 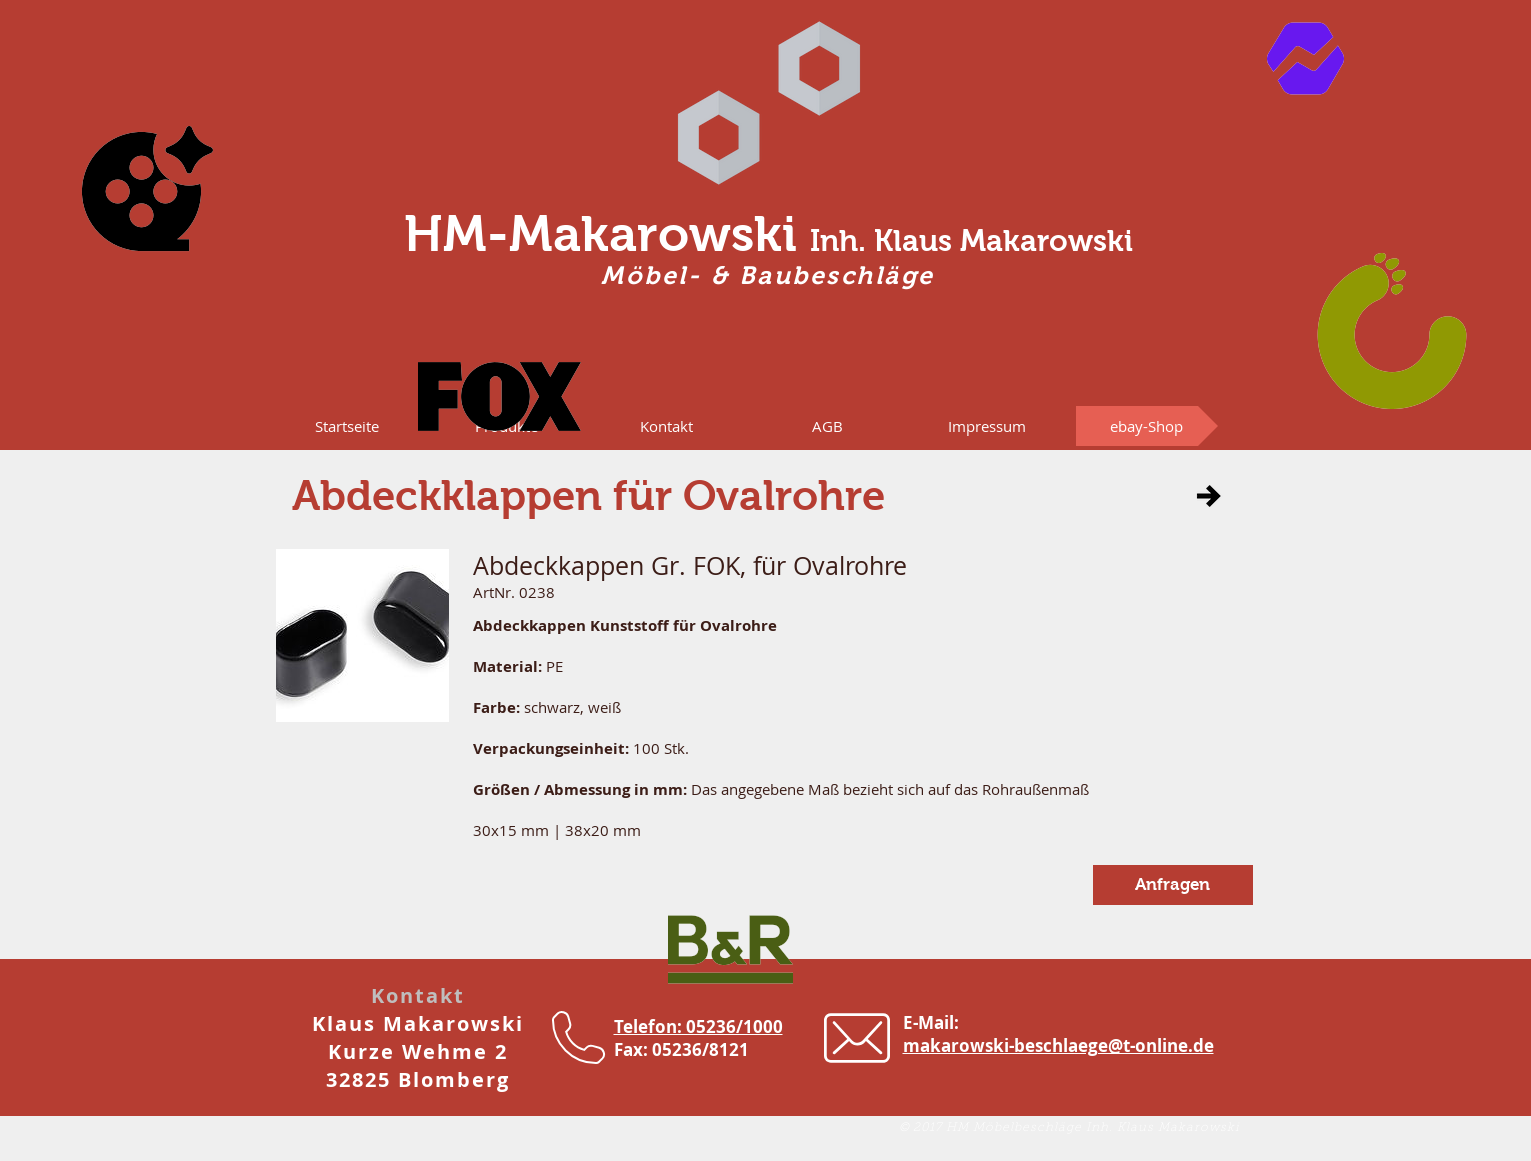 I want to click on open Baremetrics dashboard, so click(x=1305, y=58).